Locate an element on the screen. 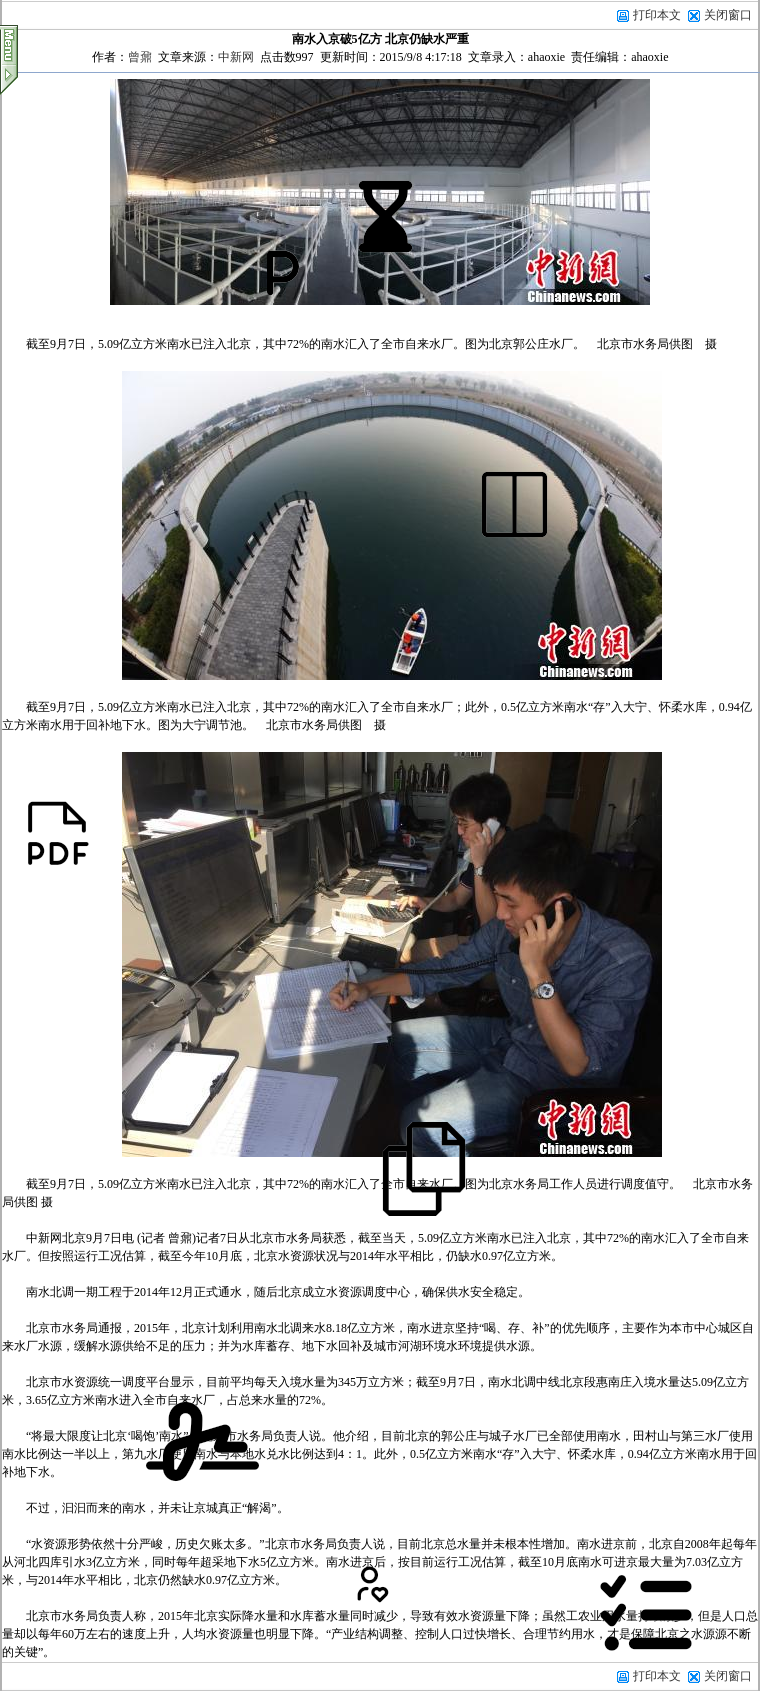  indicates time has expired or countdown complete is located at coordinates (385, 216).